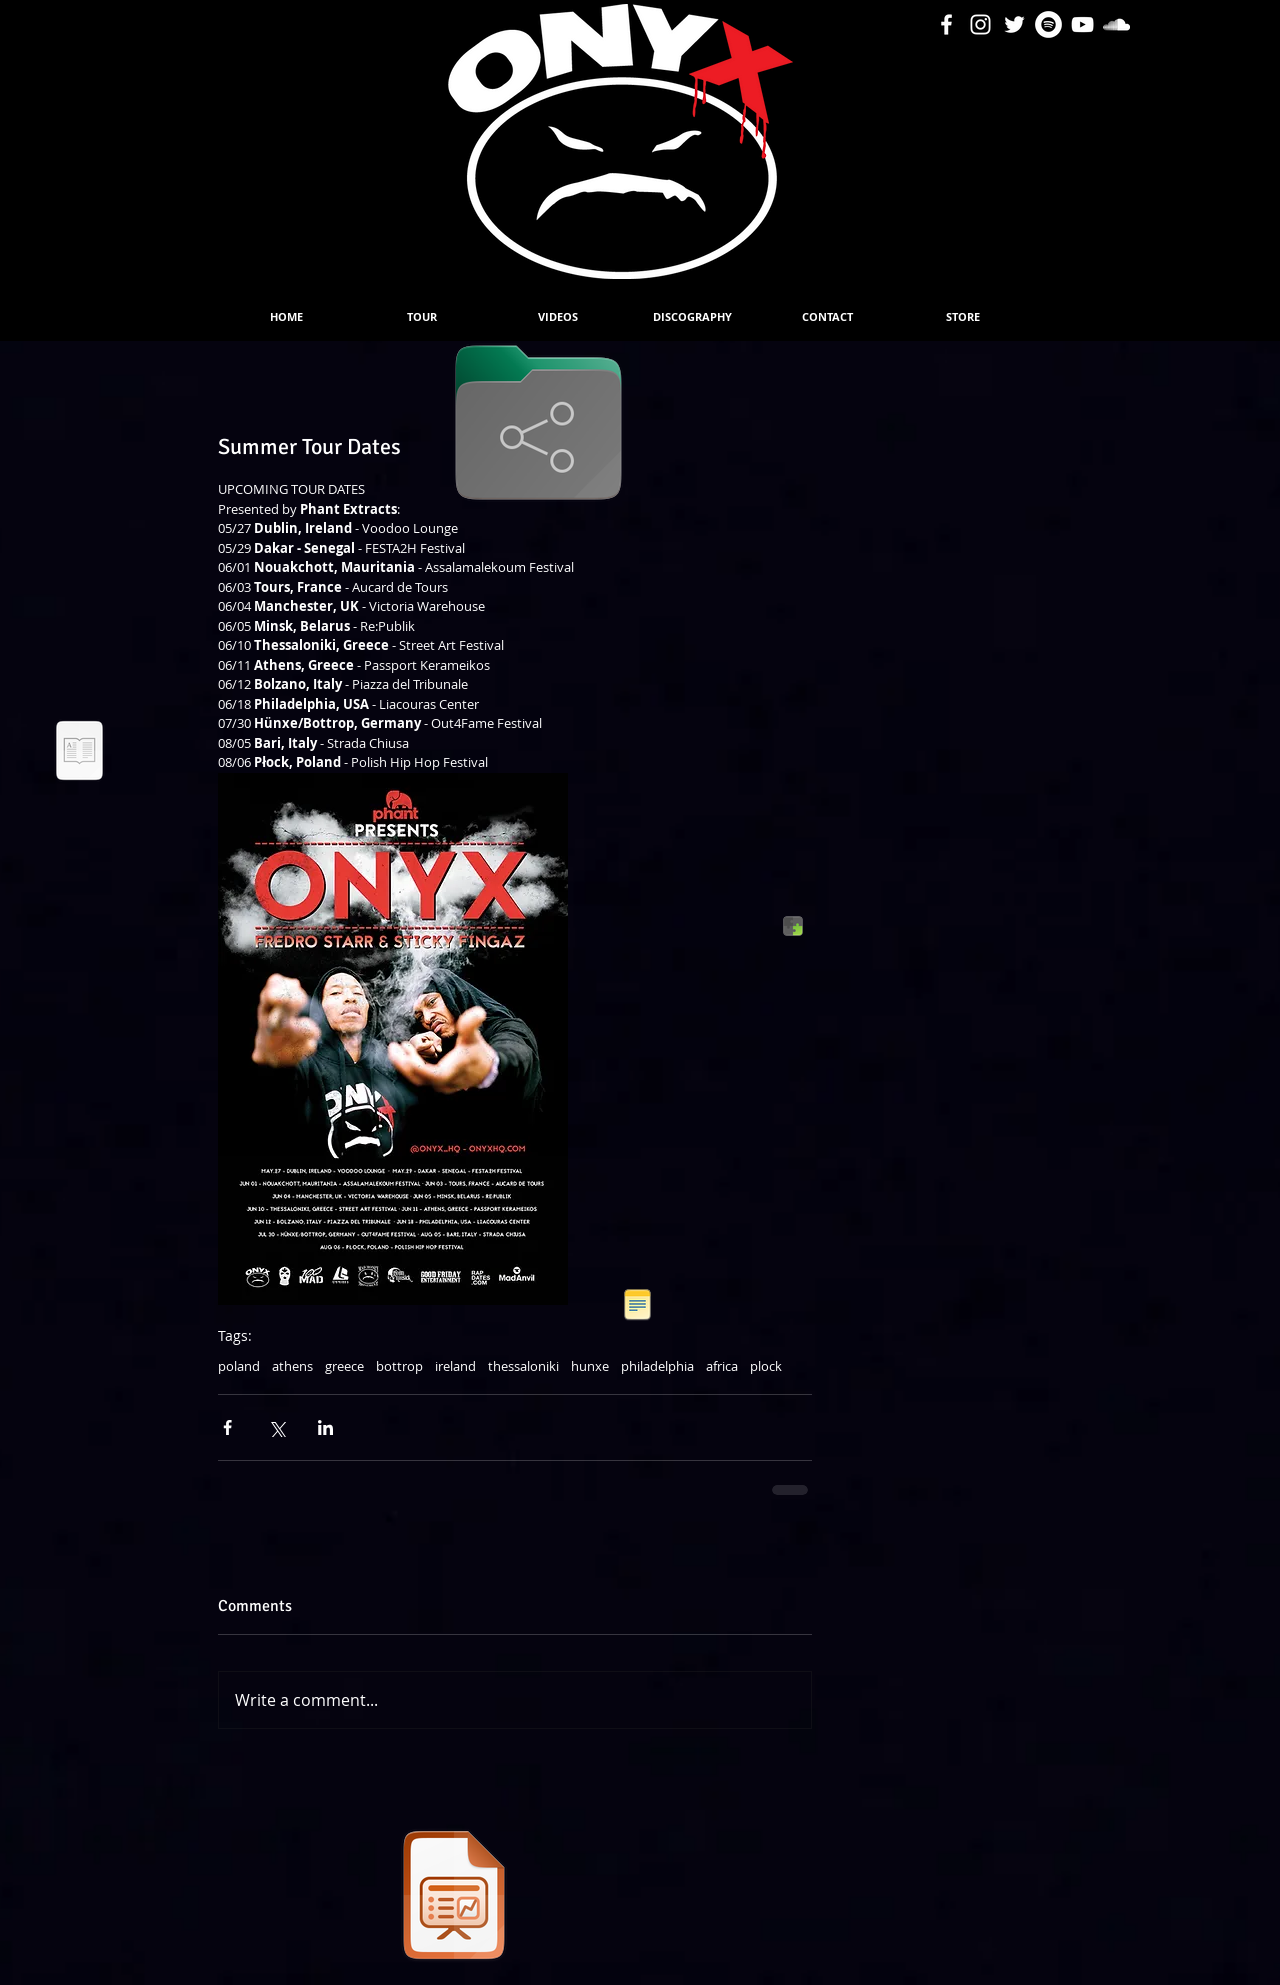 This screenshot has height=1985, width=1280. What do you see at coordinates (793, 926) in the screenshot?
I see `open gnome shell extensions manager` at bounding box center [793, 926].